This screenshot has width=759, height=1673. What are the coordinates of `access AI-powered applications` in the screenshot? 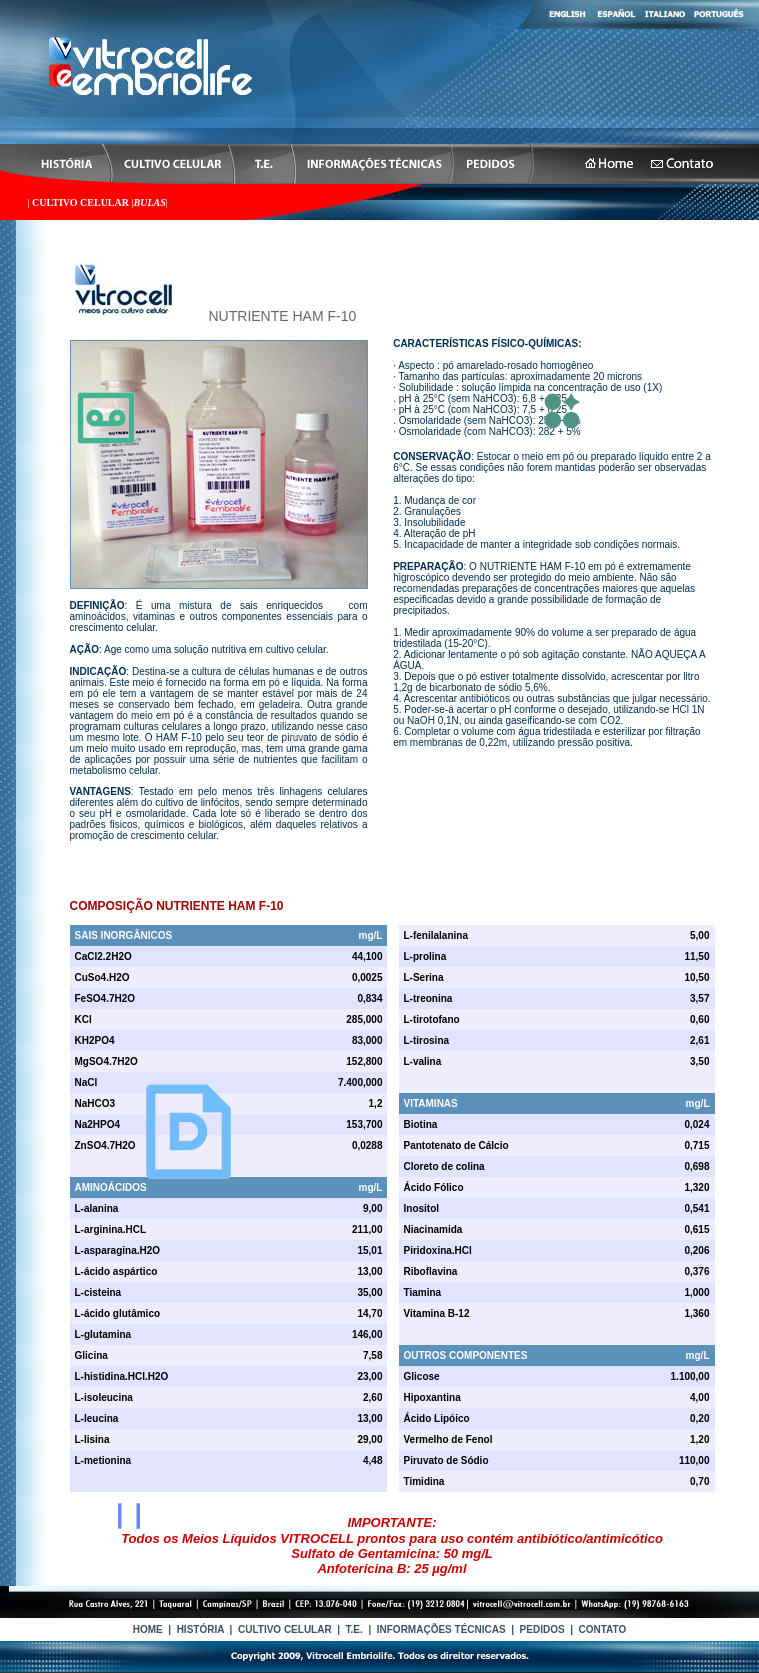 It's located at (562, 411).